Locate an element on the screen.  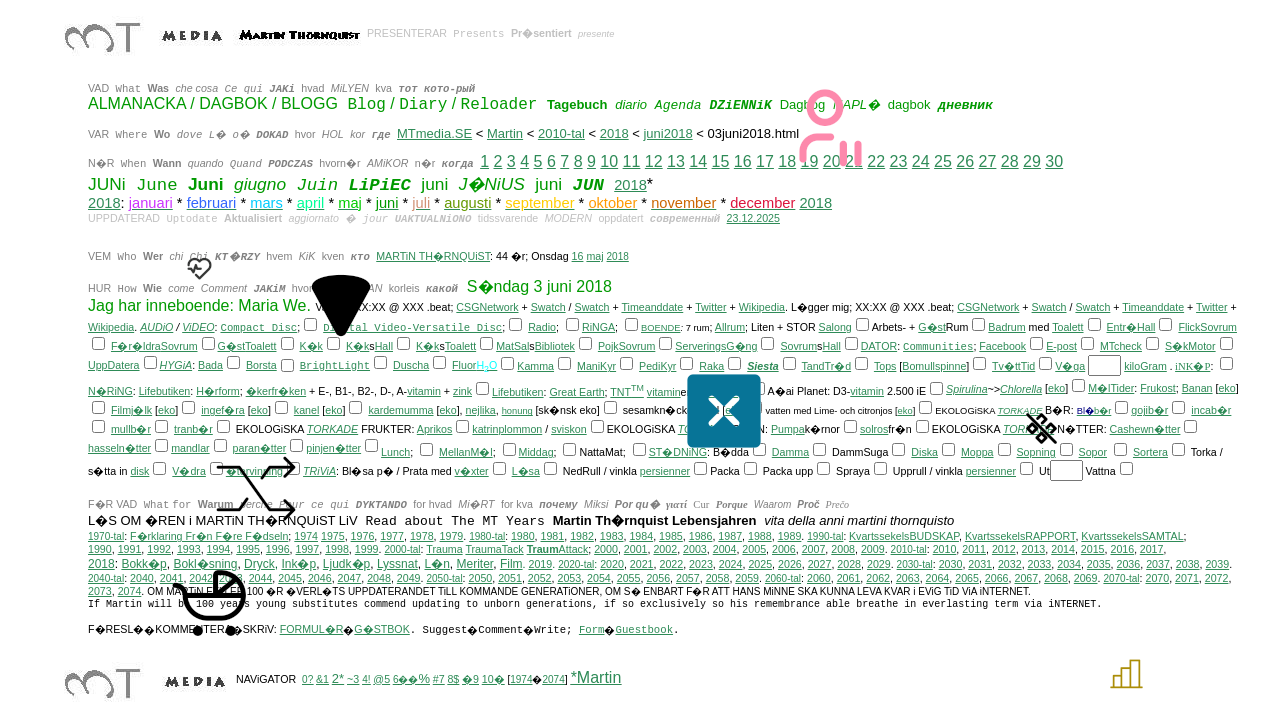
pause or temporarily suspend a user account is located at coordinates (825, 126).